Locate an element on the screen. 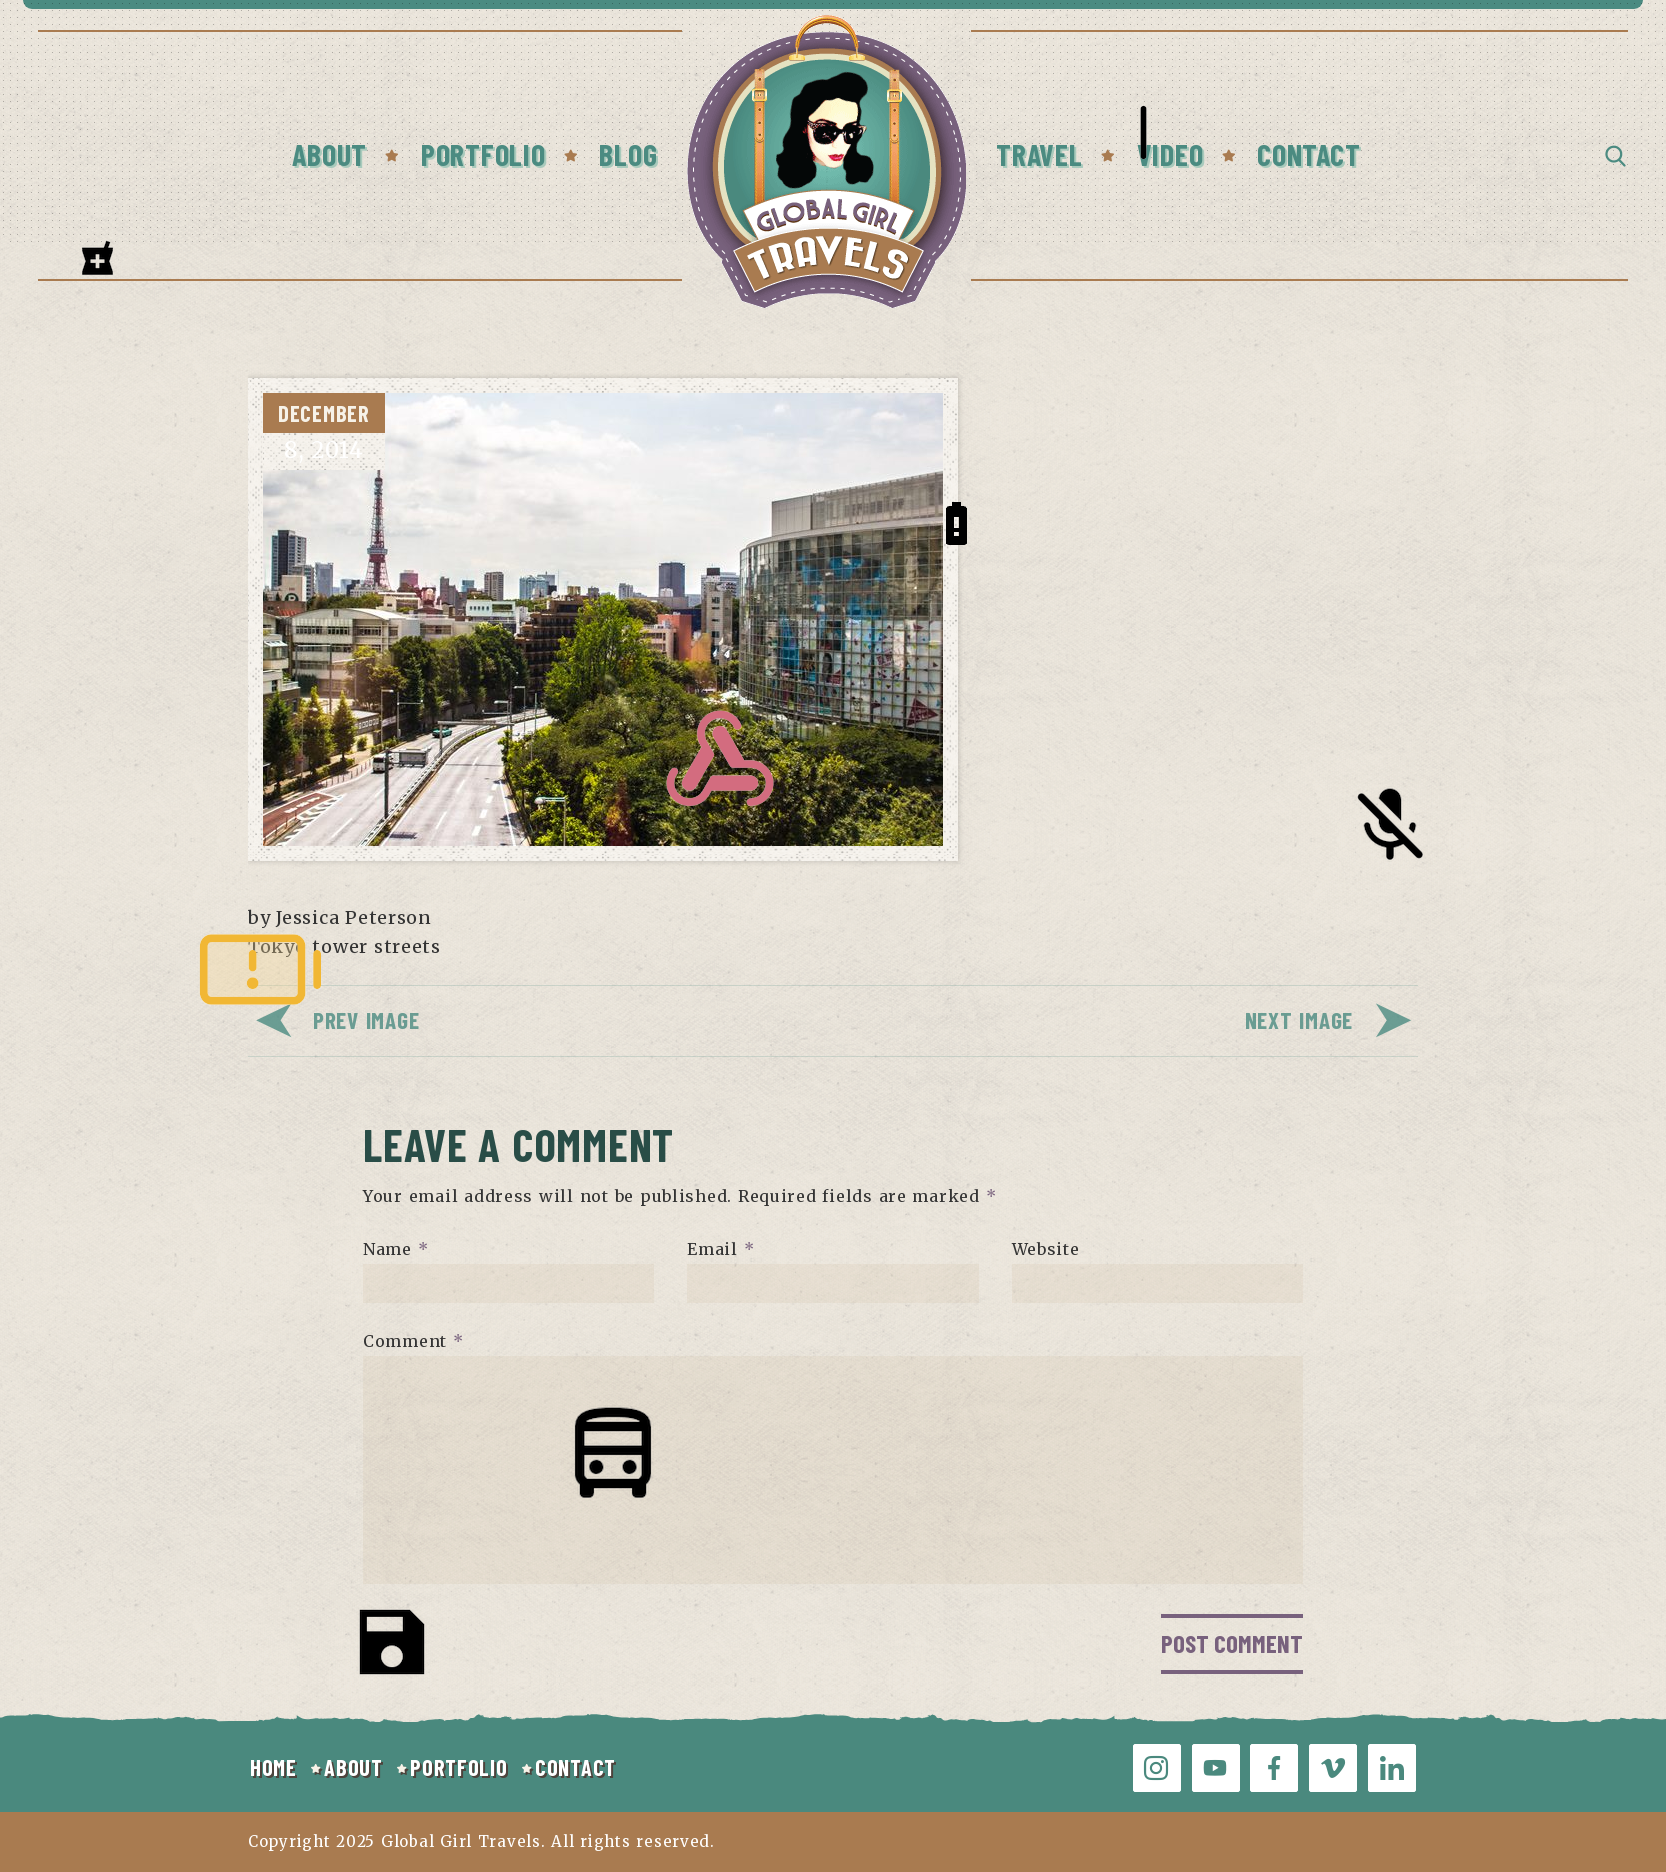 The image size is (1666, 1872). find nearby pharmacies is located at coordinates (97, 259).